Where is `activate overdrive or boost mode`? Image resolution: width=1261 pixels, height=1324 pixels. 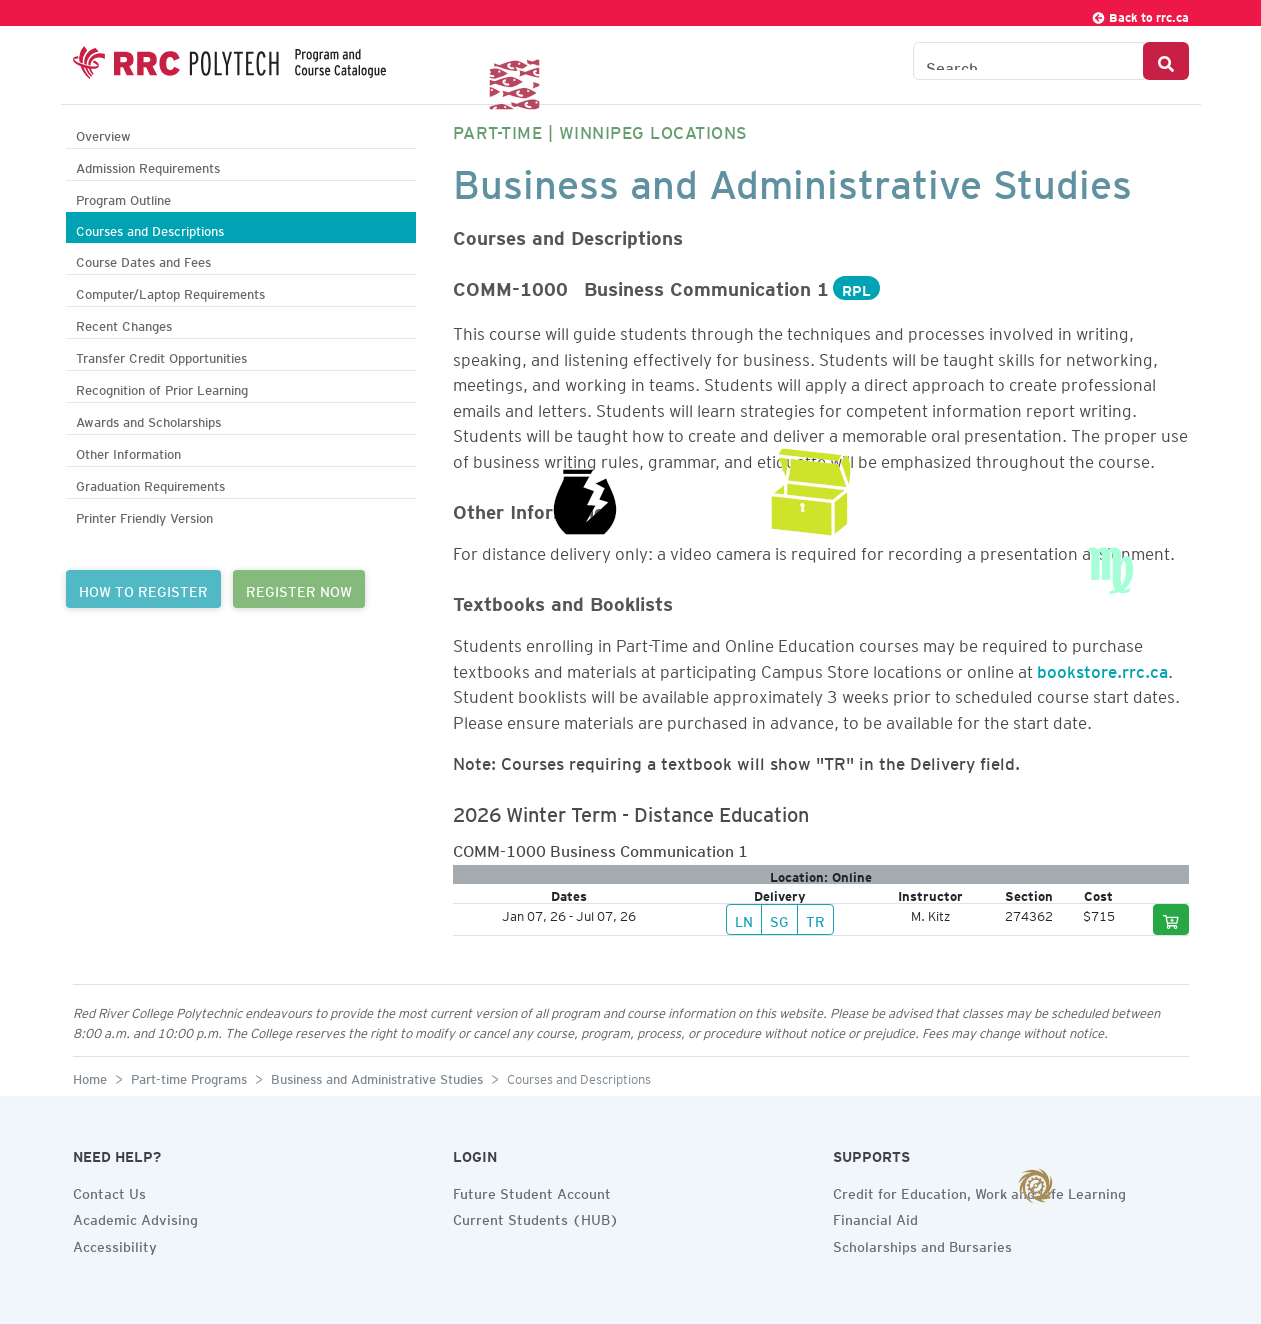 activate overdrive or boost mode is located at coordinates (1036, 1186).